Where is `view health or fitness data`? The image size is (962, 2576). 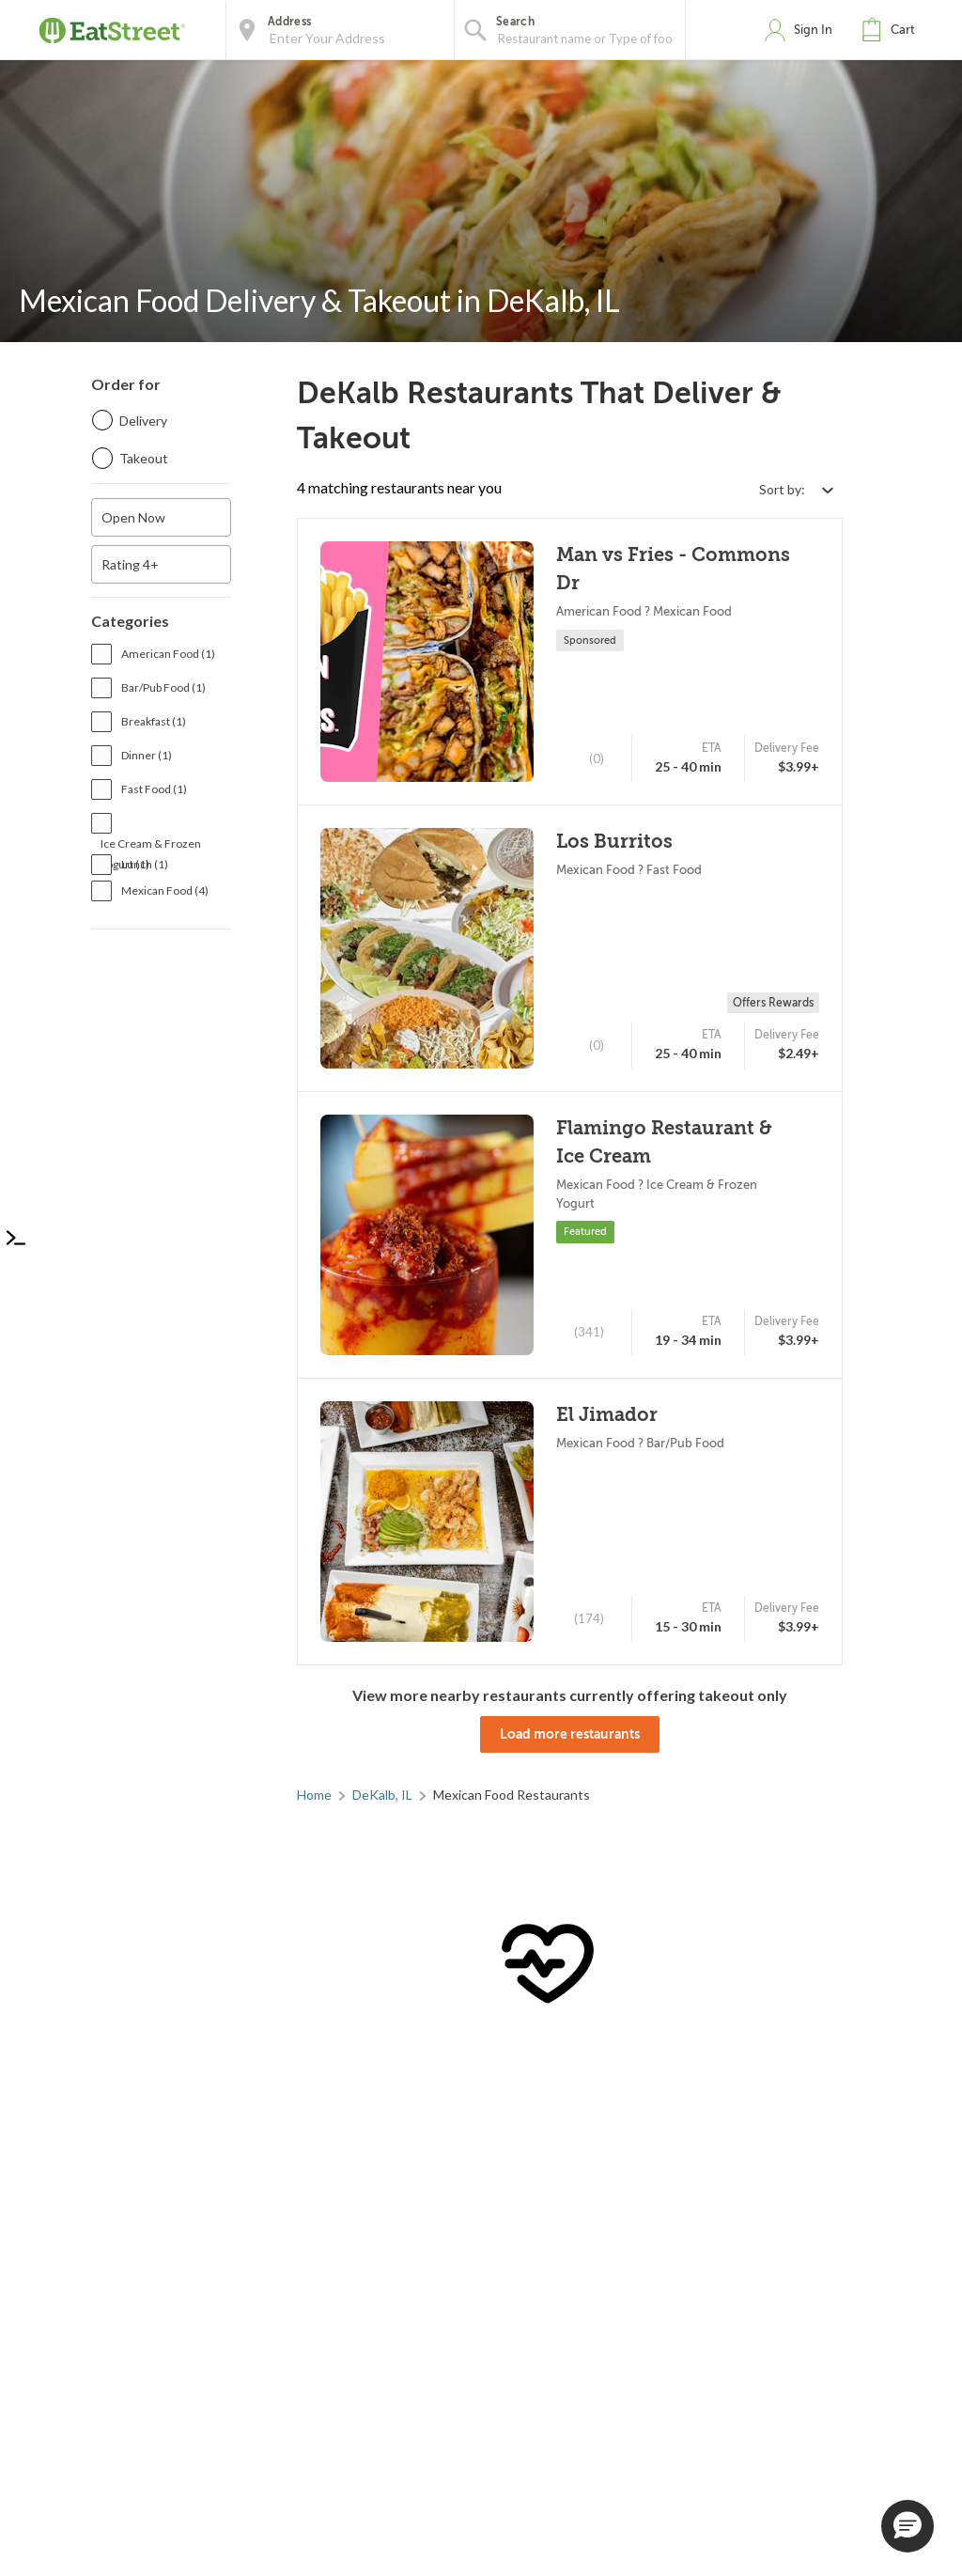 view health or fitness data is located at coordinates (548, 1960).